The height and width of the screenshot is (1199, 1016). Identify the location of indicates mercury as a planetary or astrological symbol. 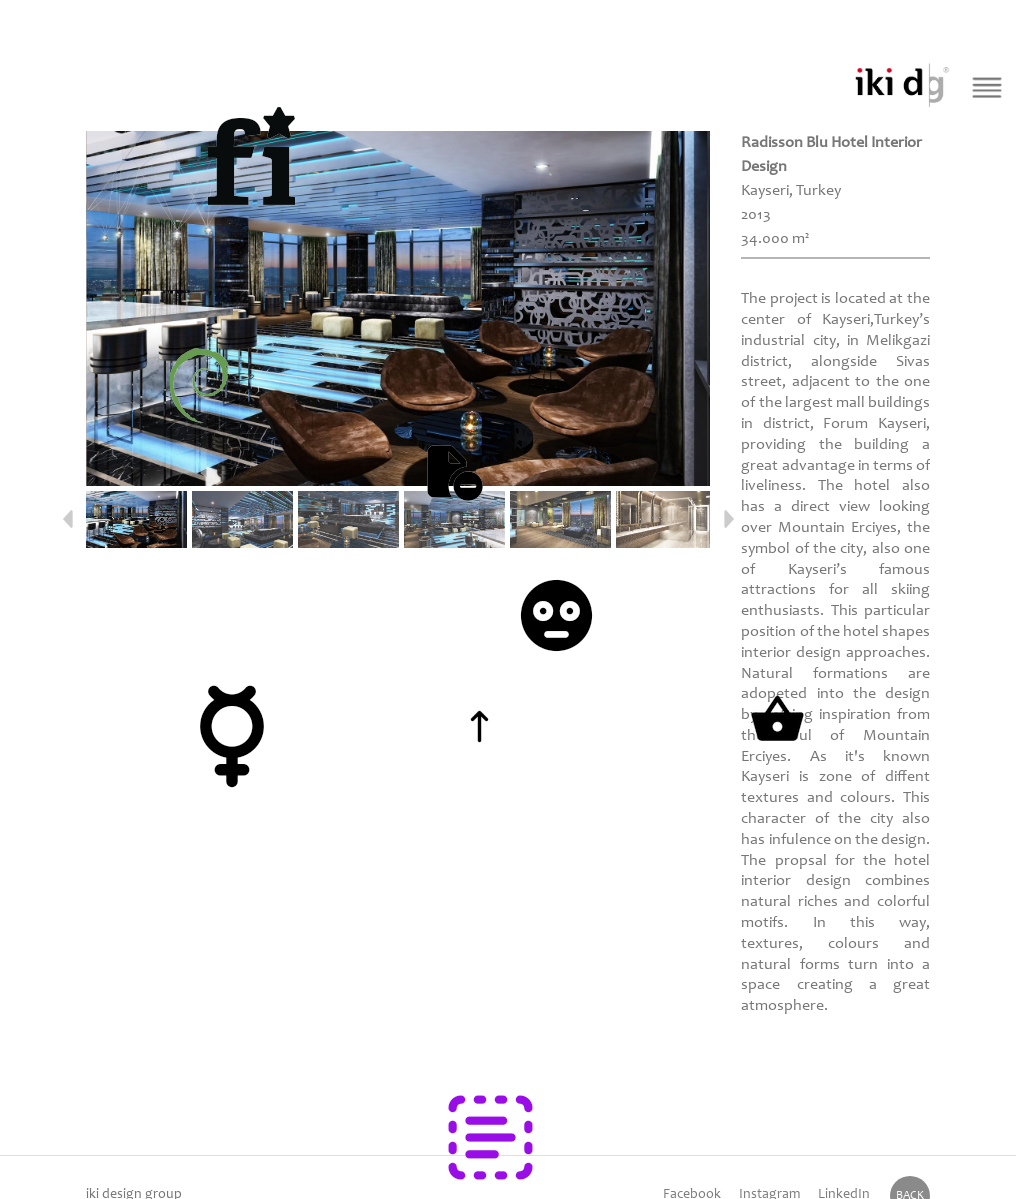
(232, 735).